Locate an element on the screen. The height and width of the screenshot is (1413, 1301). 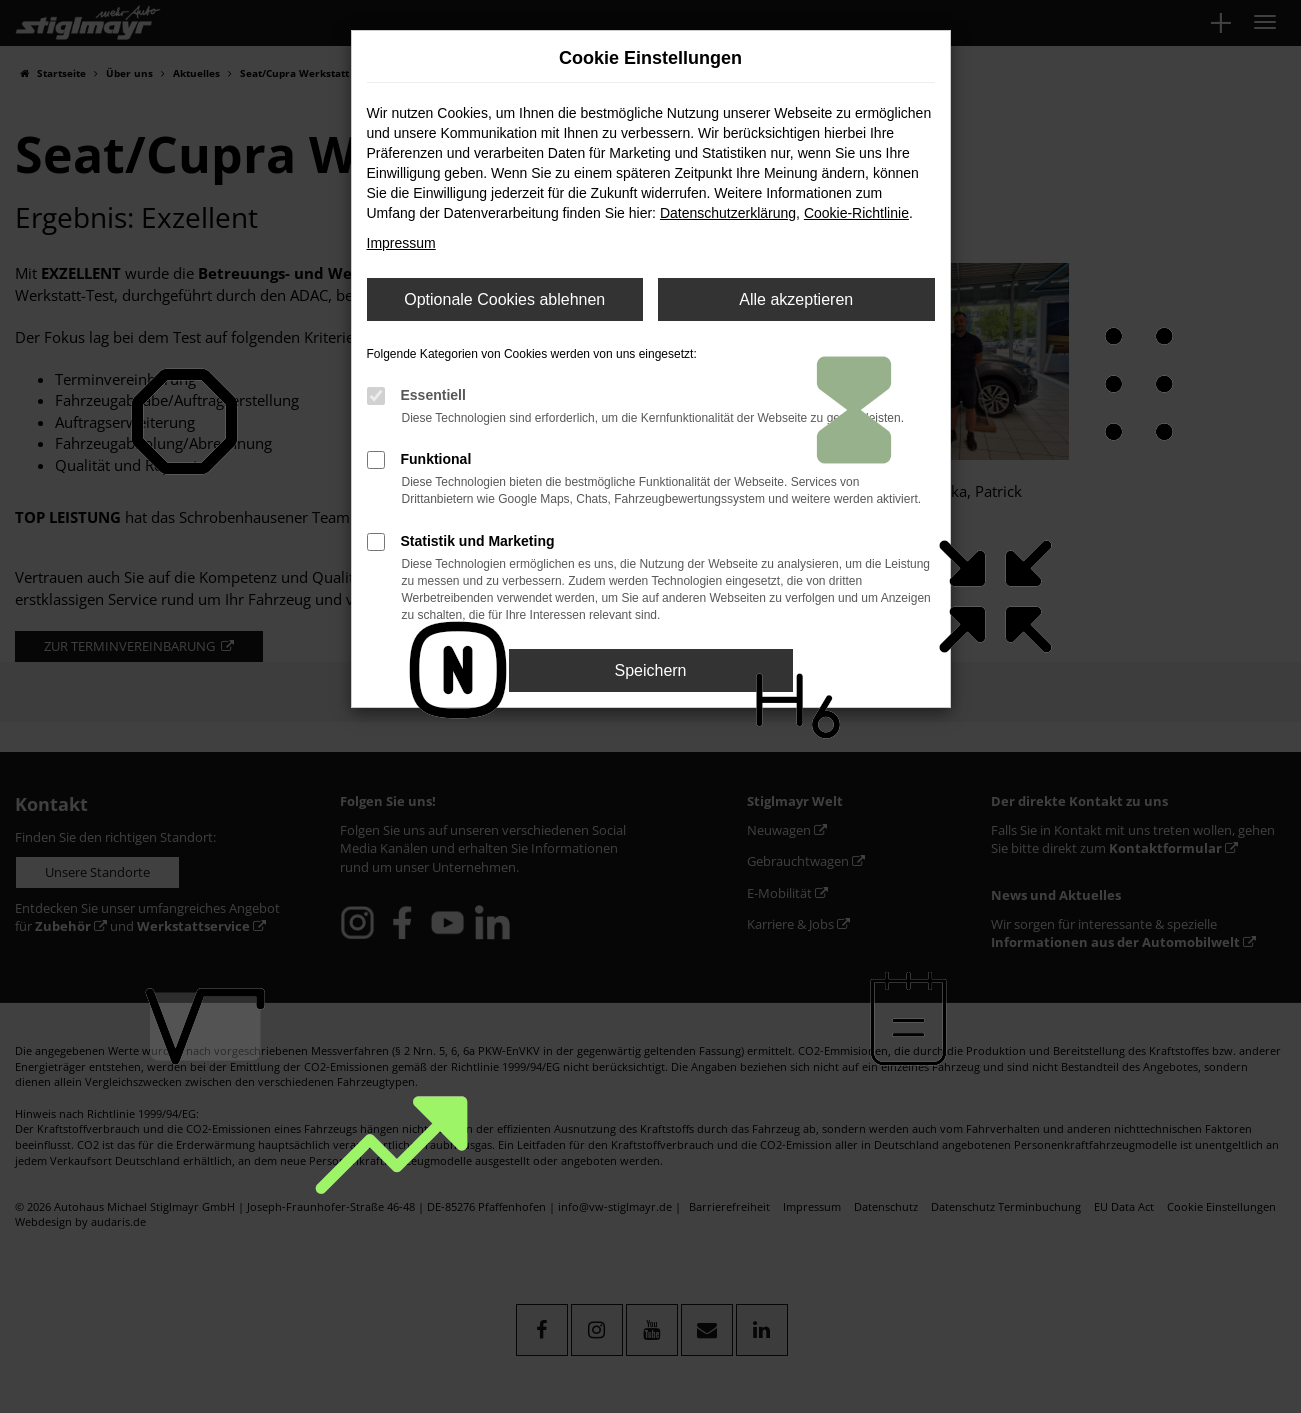
calculate square root is located at coordinates (201, 1018).